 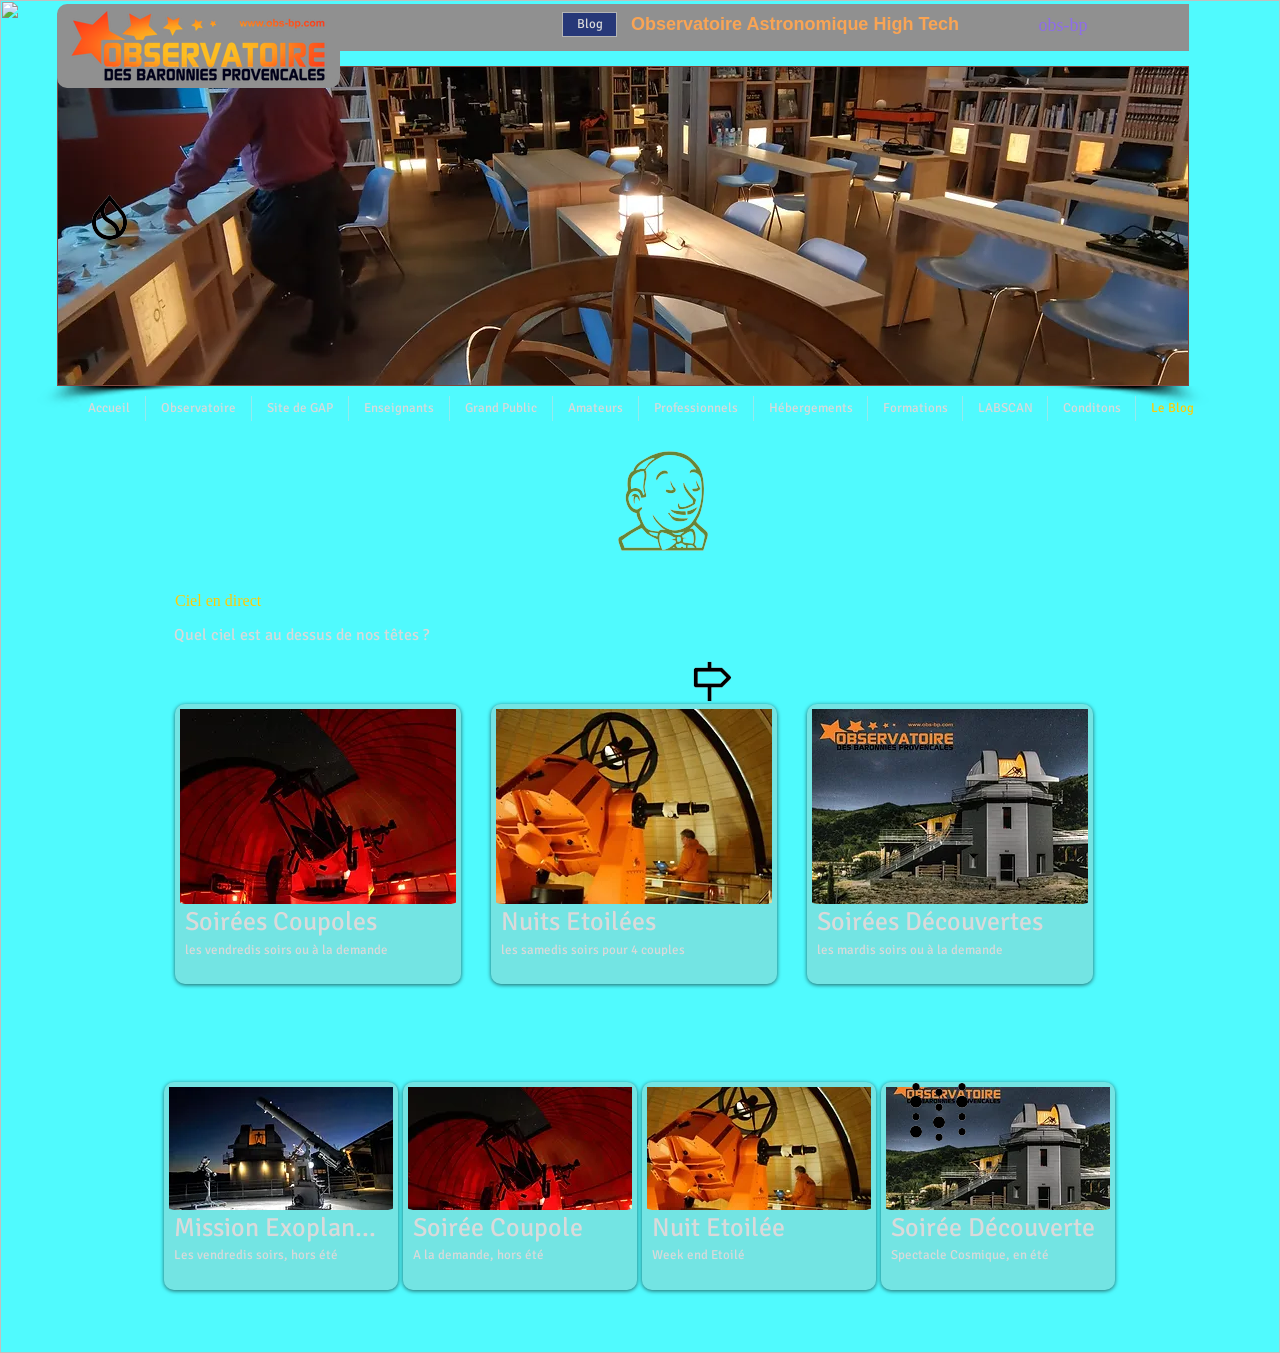 I want to click on open weights & biases dashboard, so click(x=939, y=1112).